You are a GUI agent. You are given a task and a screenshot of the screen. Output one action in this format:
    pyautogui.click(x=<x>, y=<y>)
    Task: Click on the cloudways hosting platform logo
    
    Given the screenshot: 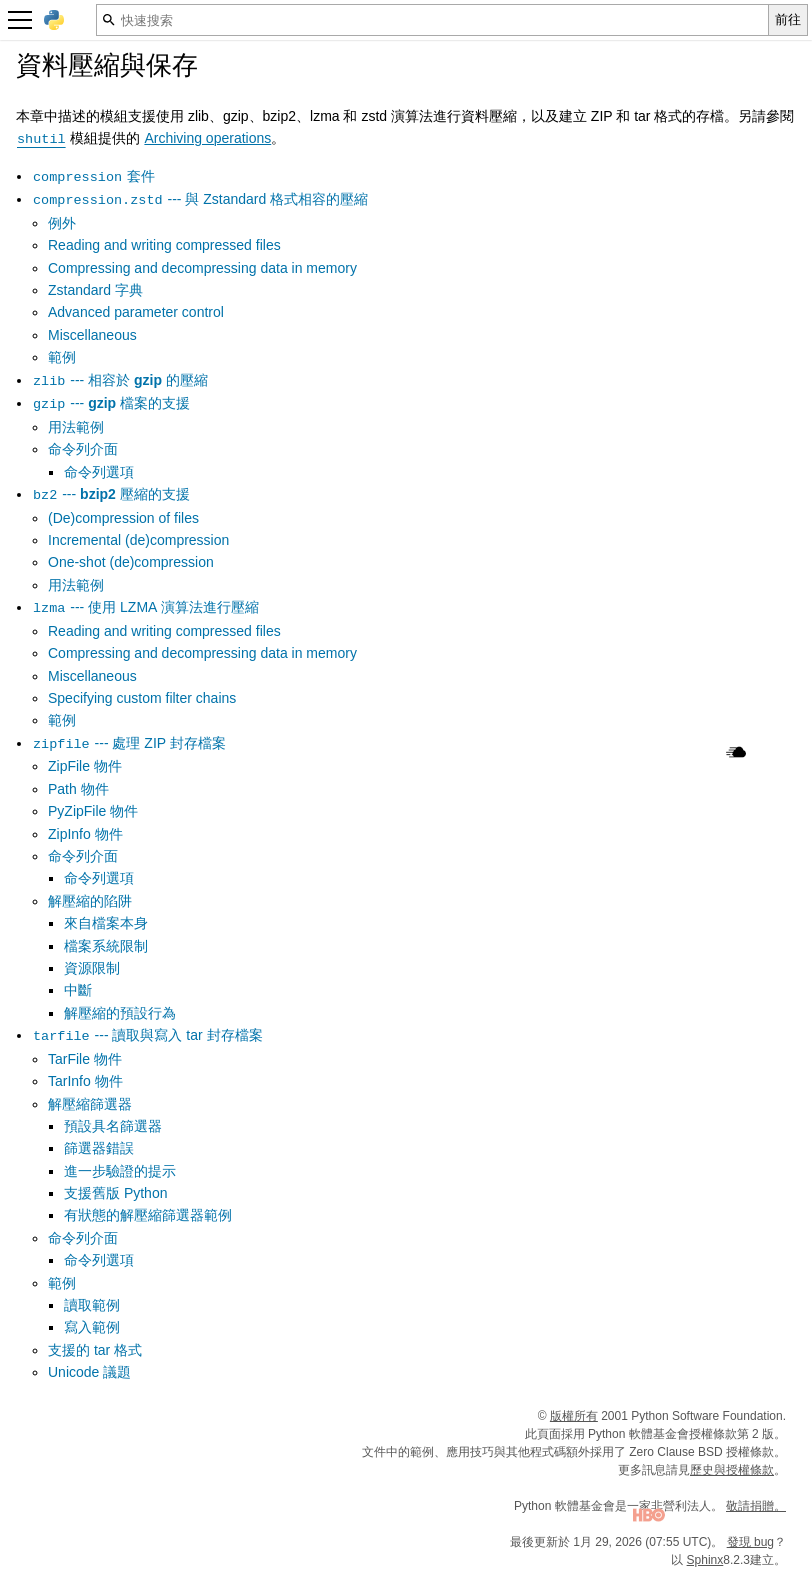 What is the action you would take?
    pyautogui.click(x=736, y=752)
    